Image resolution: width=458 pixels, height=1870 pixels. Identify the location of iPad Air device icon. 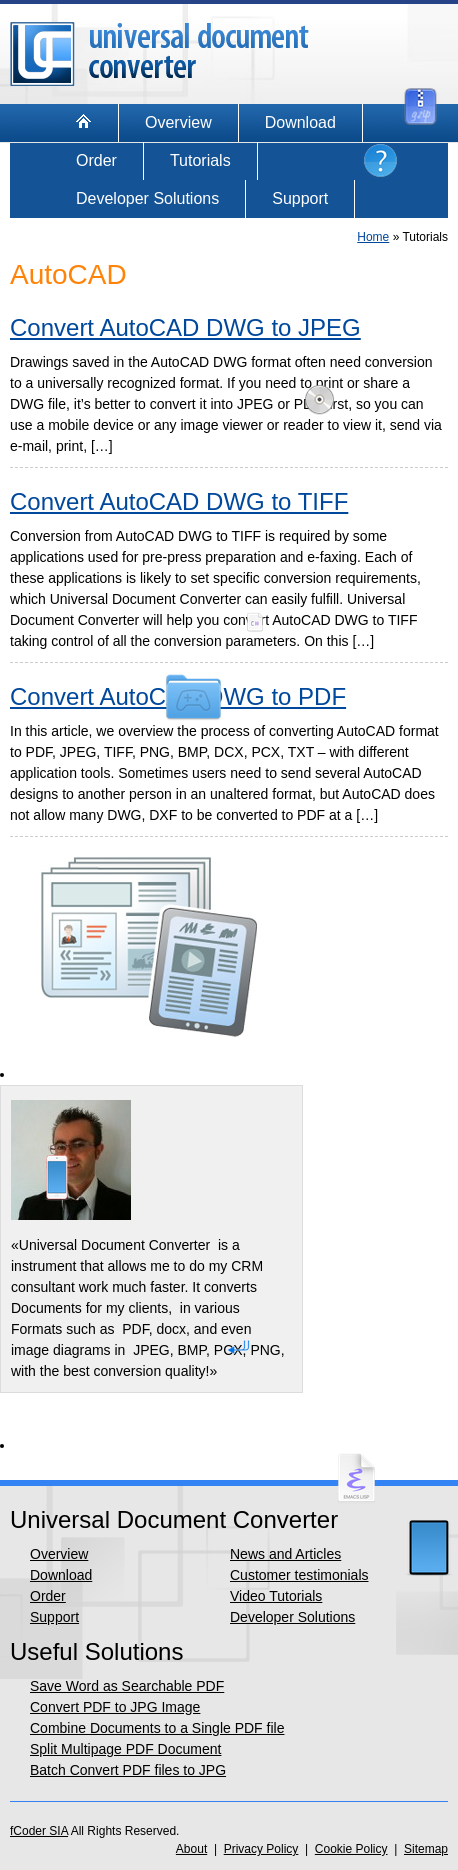
(429, 1548).